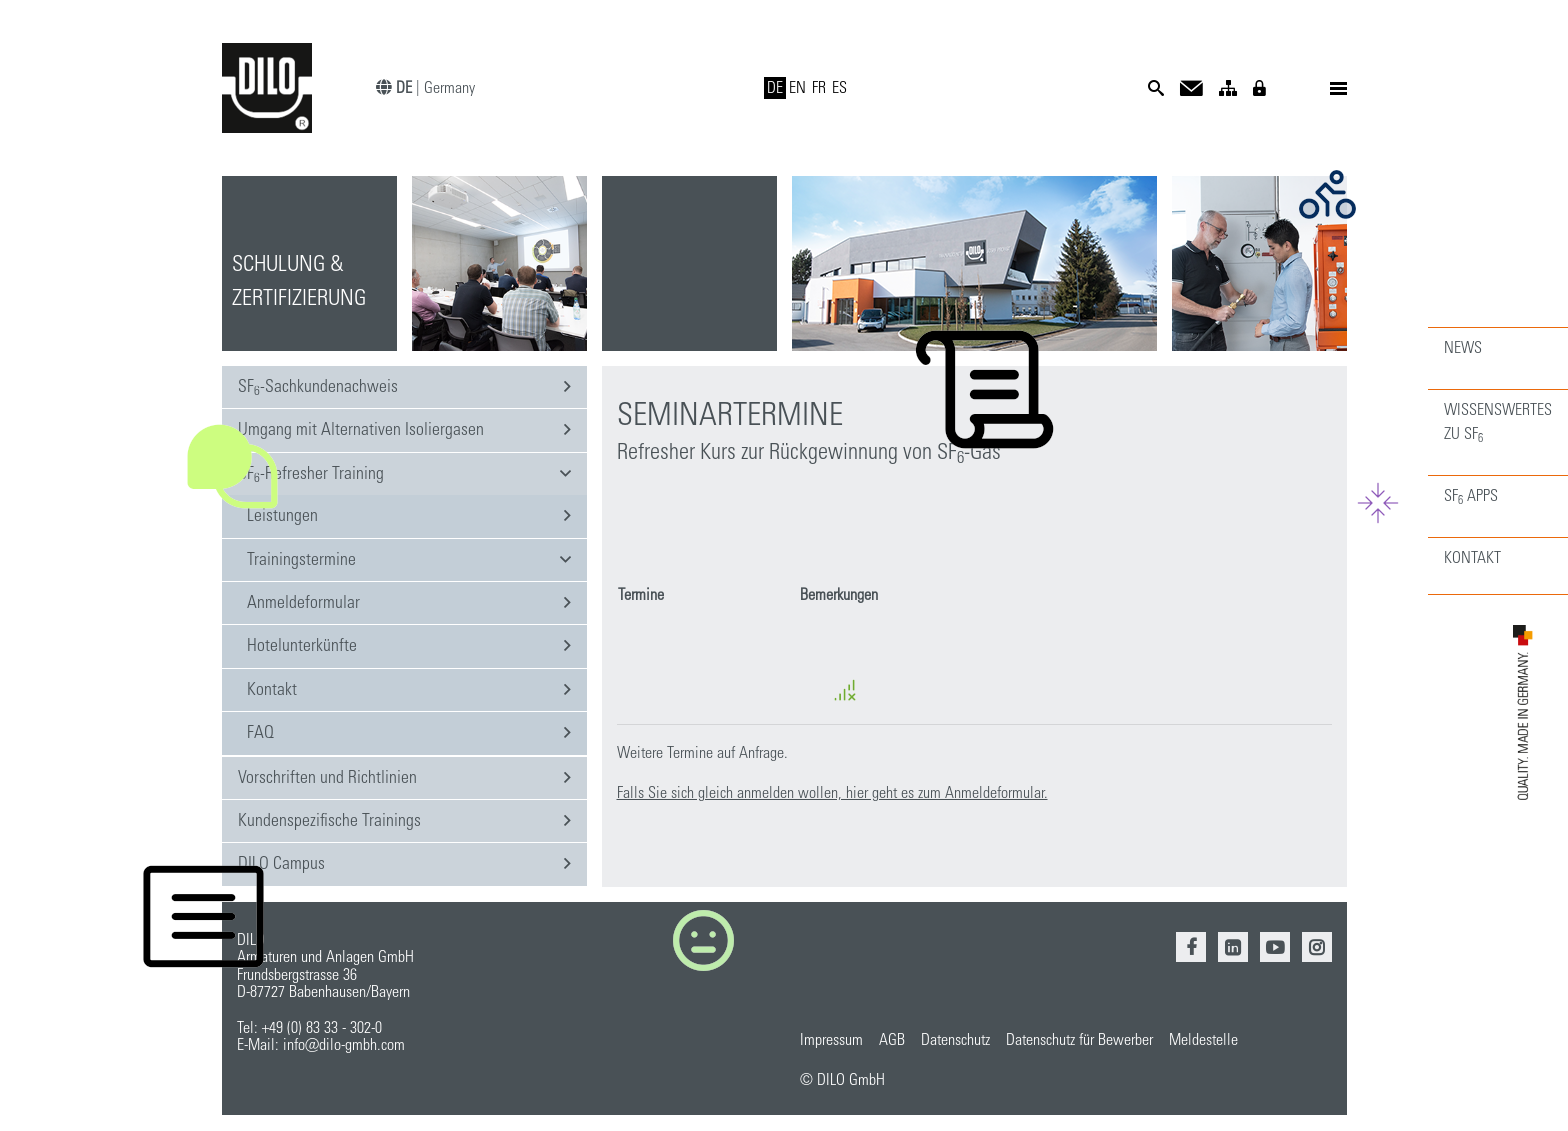  I want to click on view terms and conditions or legal document, so click(989, 389).